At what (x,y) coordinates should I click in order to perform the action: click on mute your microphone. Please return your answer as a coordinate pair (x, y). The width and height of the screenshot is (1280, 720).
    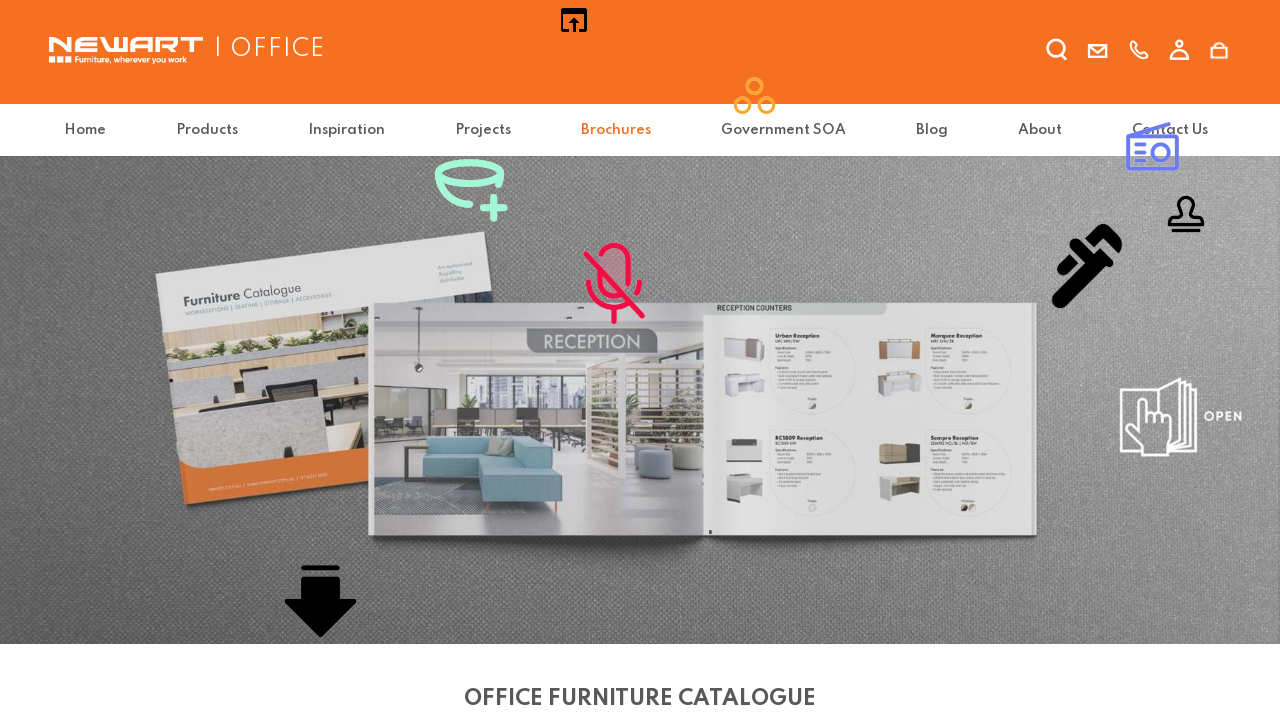
    Looking at the image, I should click on (614, 282).